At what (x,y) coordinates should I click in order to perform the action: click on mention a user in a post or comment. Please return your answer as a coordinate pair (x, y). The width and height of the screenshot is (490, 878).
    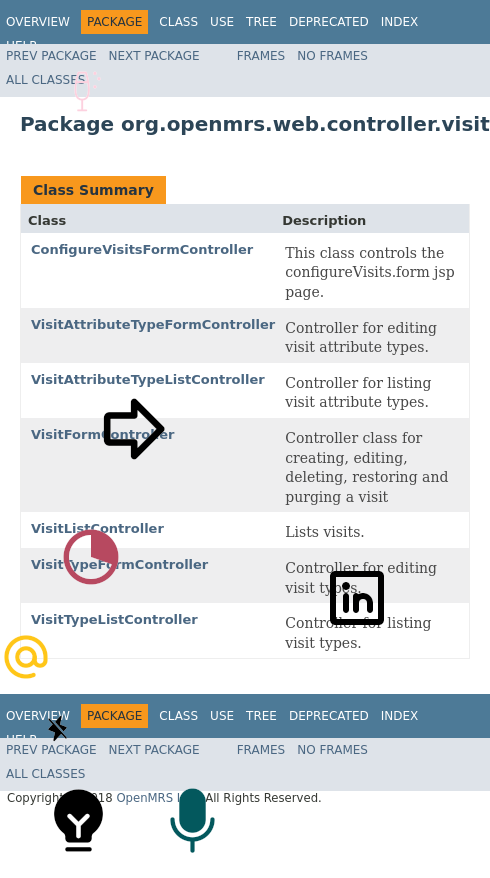
    Looking at the image, I should click on (26, 657).